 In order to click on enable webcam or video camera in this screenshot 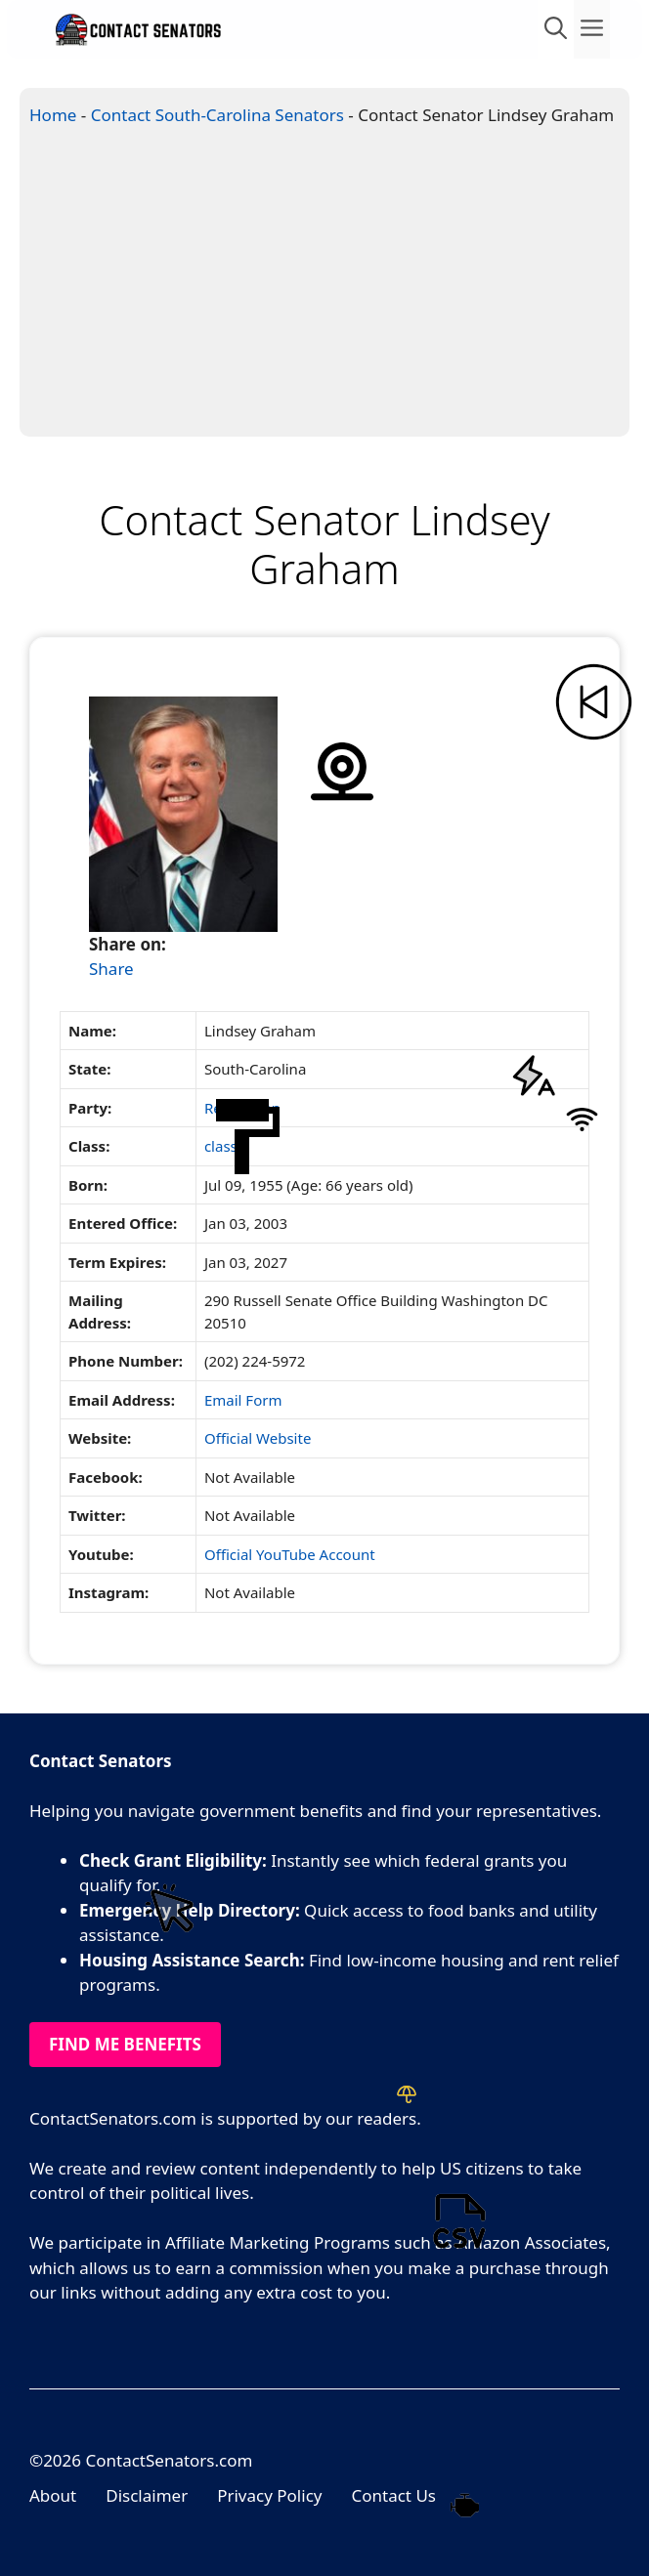, I will do `click(342, 774)`.